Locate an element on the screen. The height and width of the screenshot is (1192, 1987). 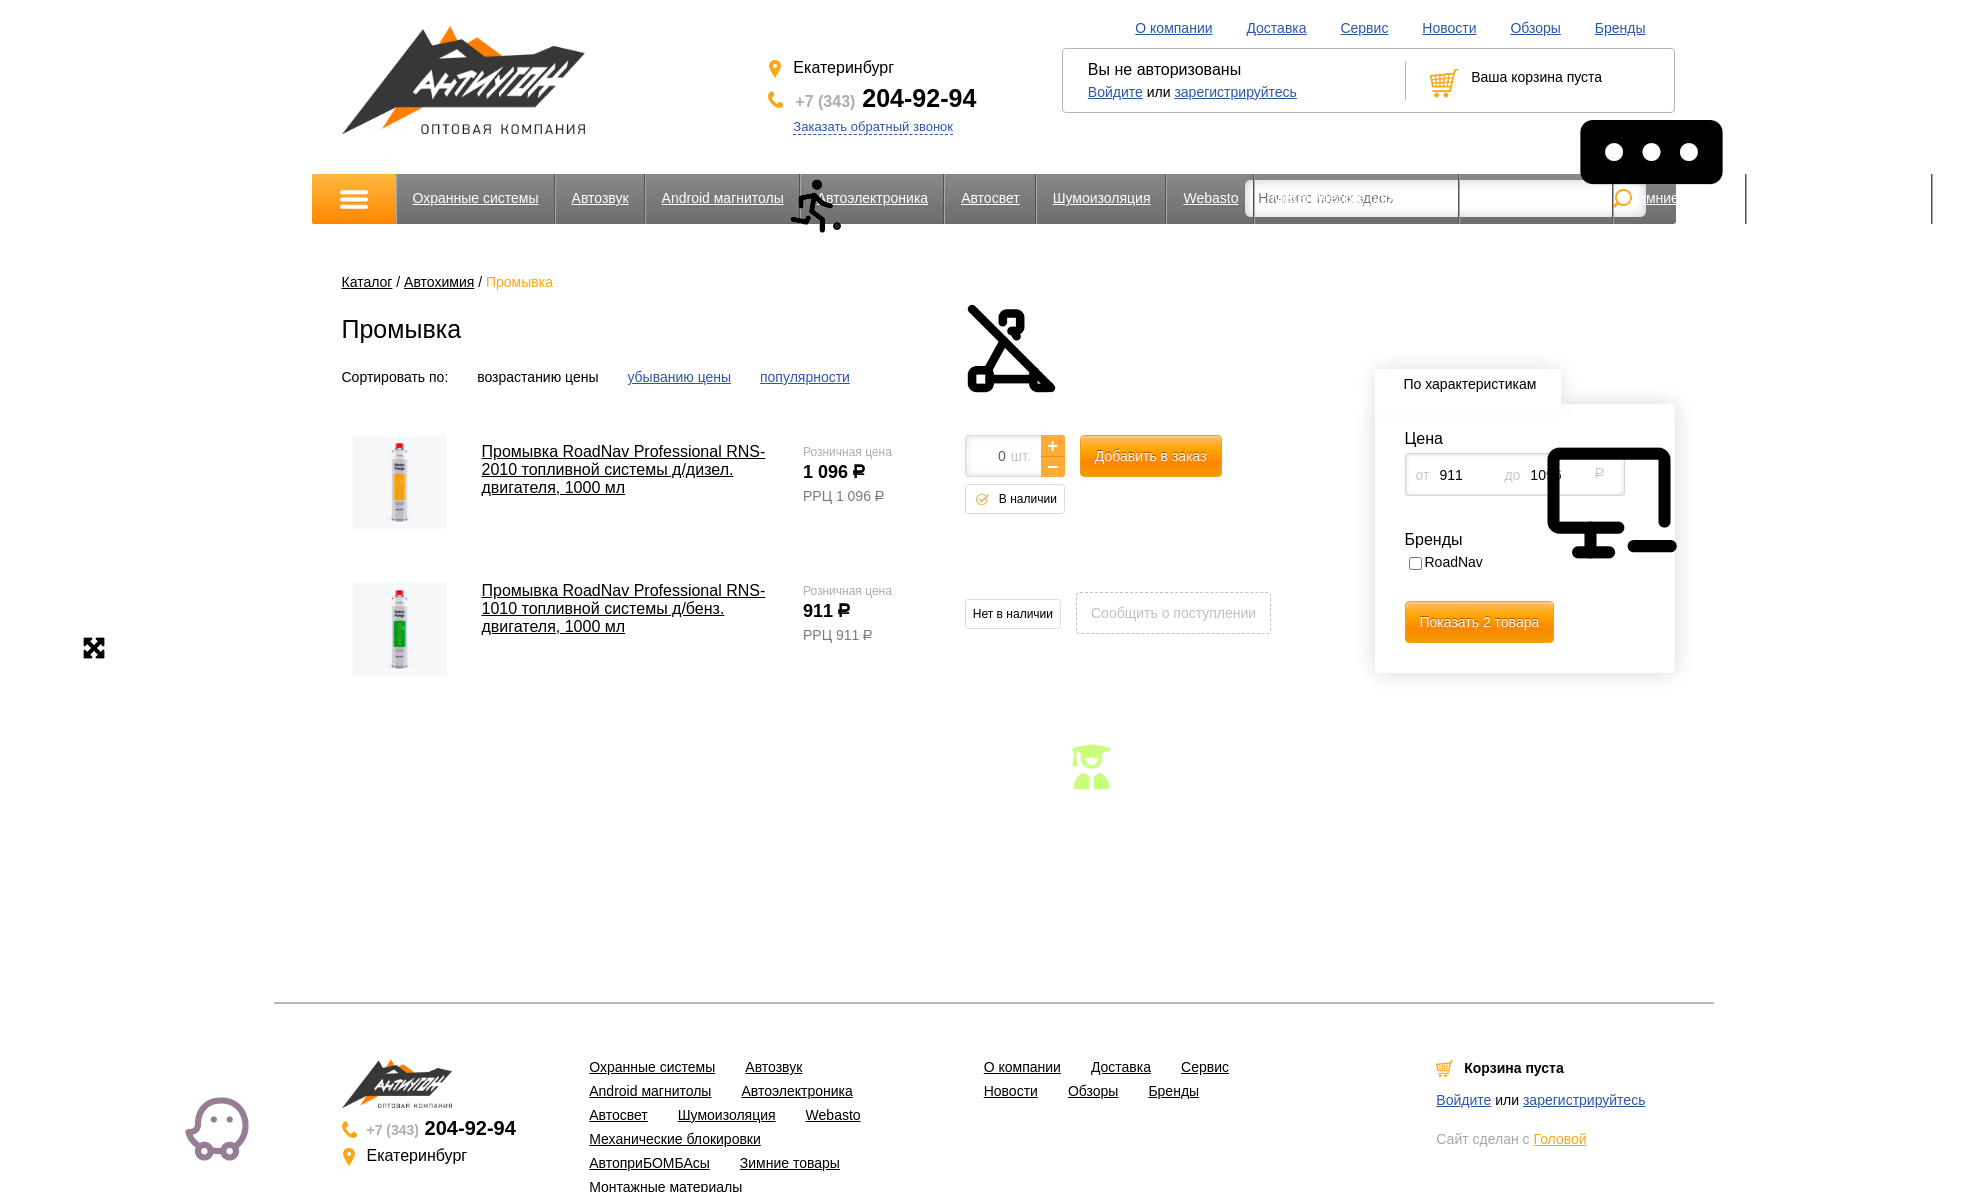
access more options or actions is located at coordinates (1651, 148).